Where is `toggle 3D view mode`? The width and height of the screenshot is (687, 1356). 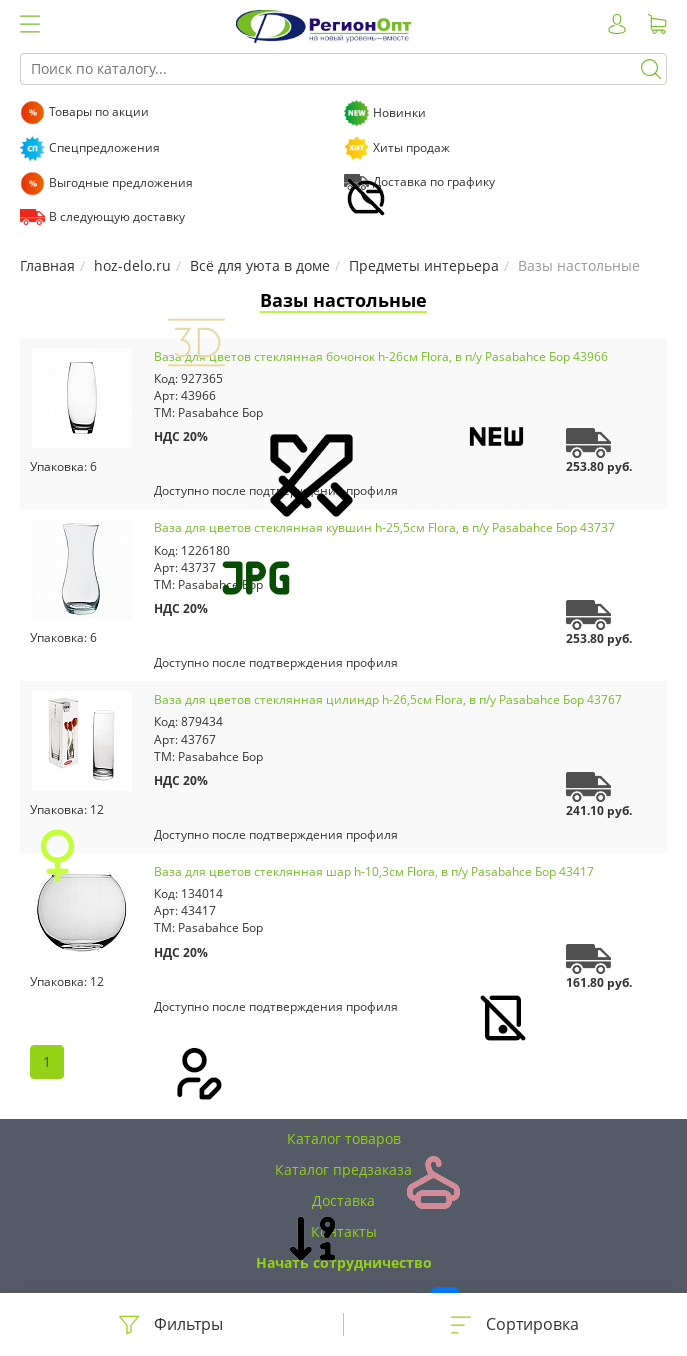
toggle 3D view mode is located at coordinates (196, 342).